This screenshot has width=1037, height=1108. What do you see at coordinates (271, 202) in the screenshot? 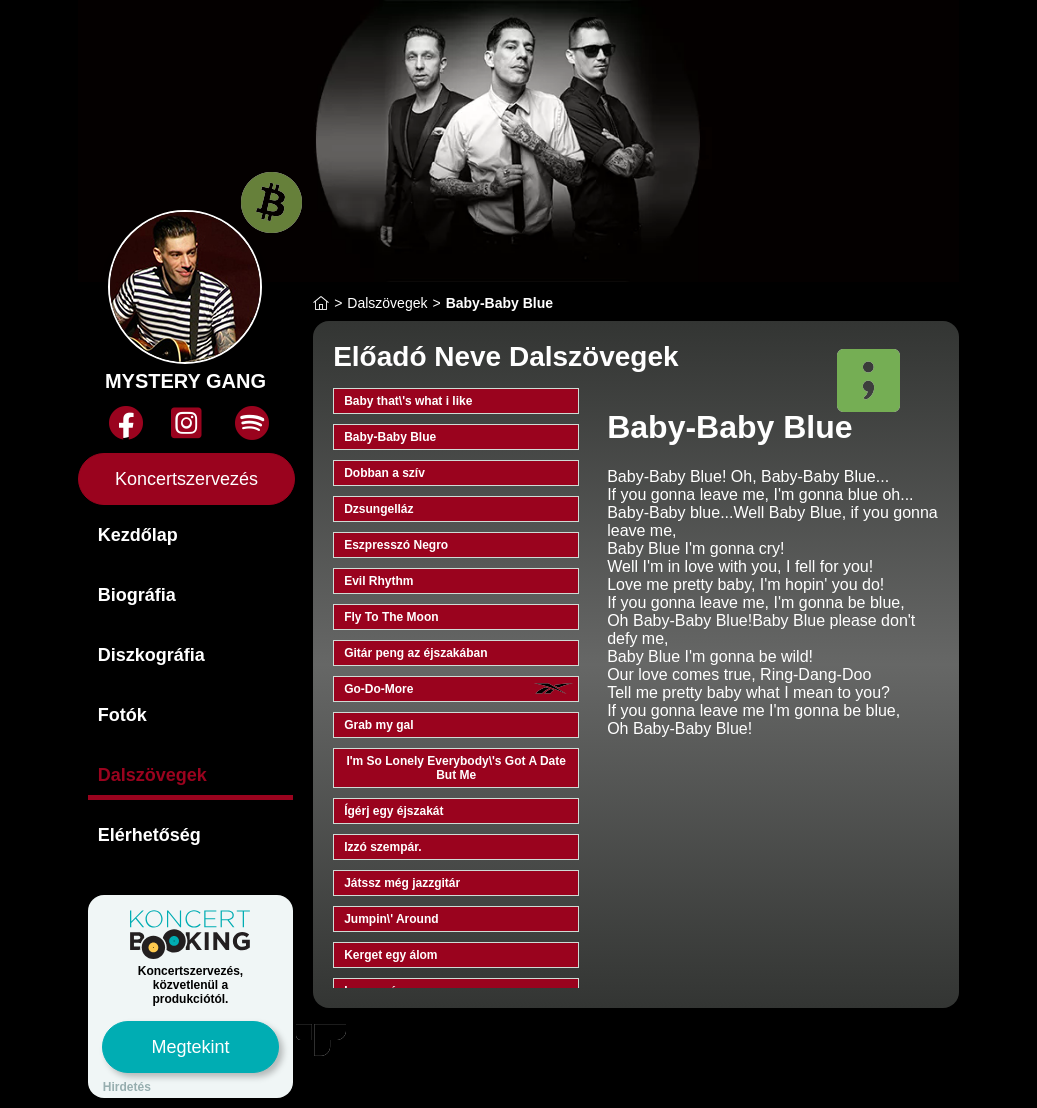
I see `bitcoin cryptocurrency logo` at bounding box center [271, 202].